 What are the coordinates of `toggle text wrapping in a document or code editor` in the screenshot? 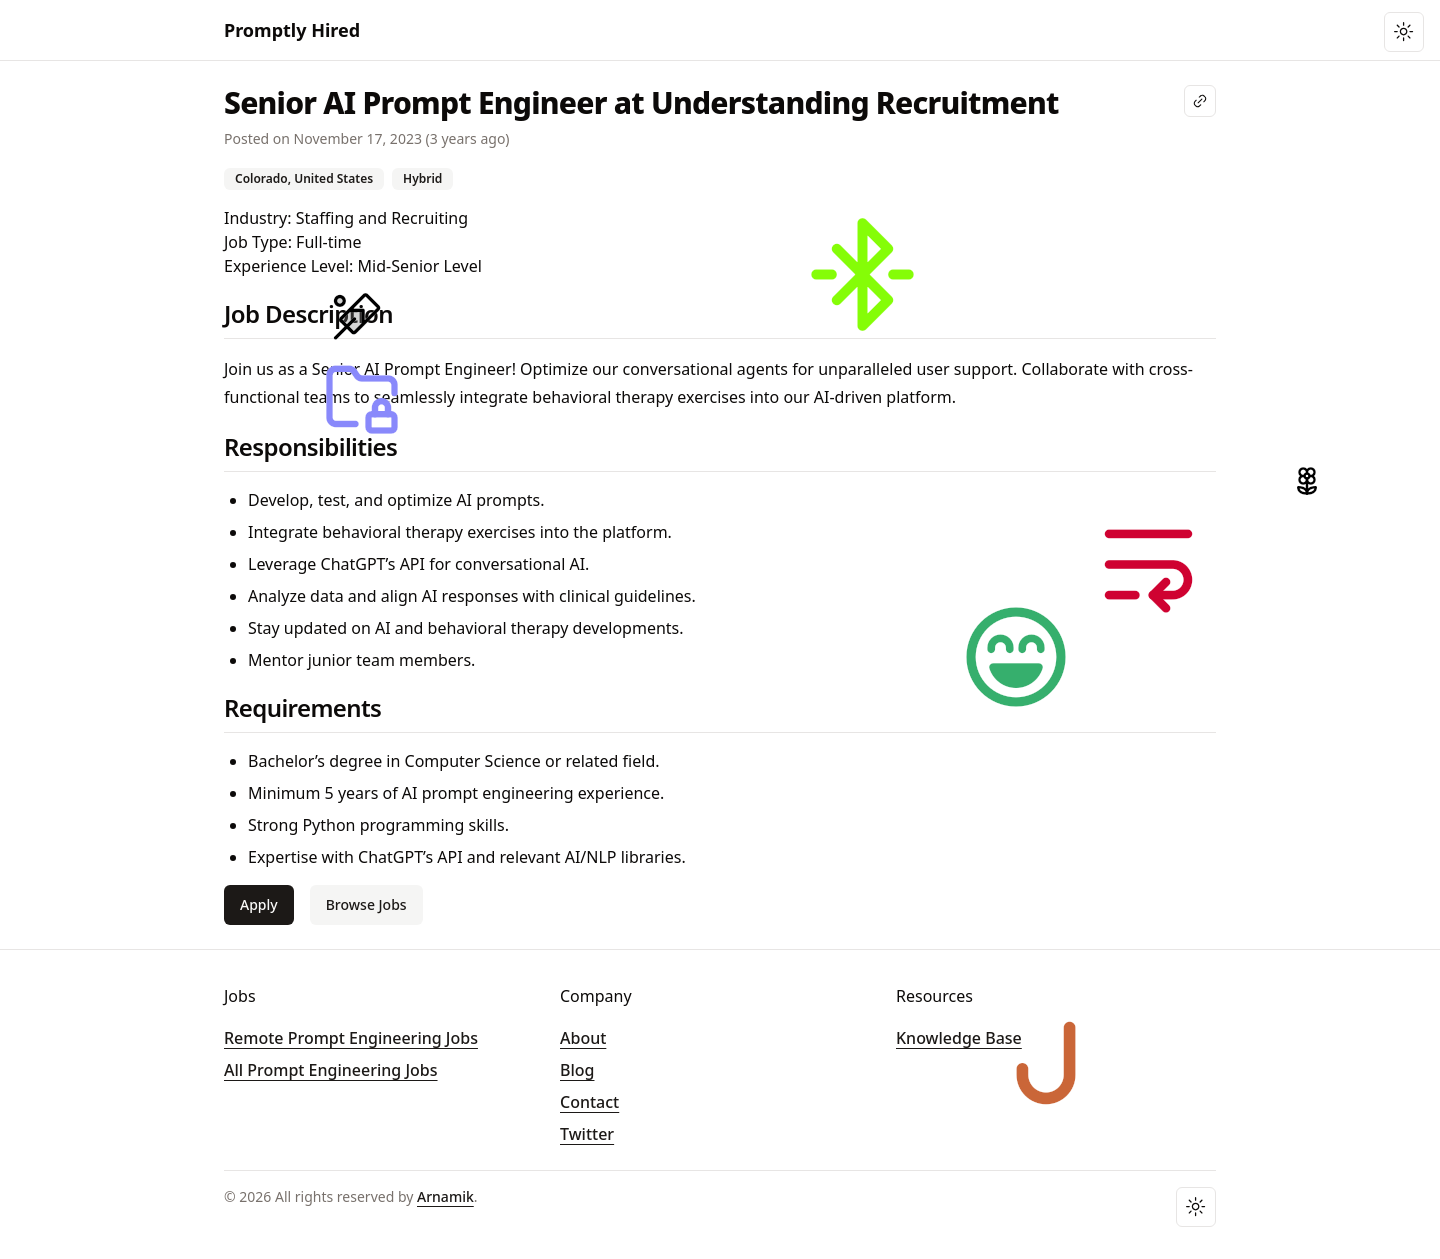 It's located at (1148, 564).